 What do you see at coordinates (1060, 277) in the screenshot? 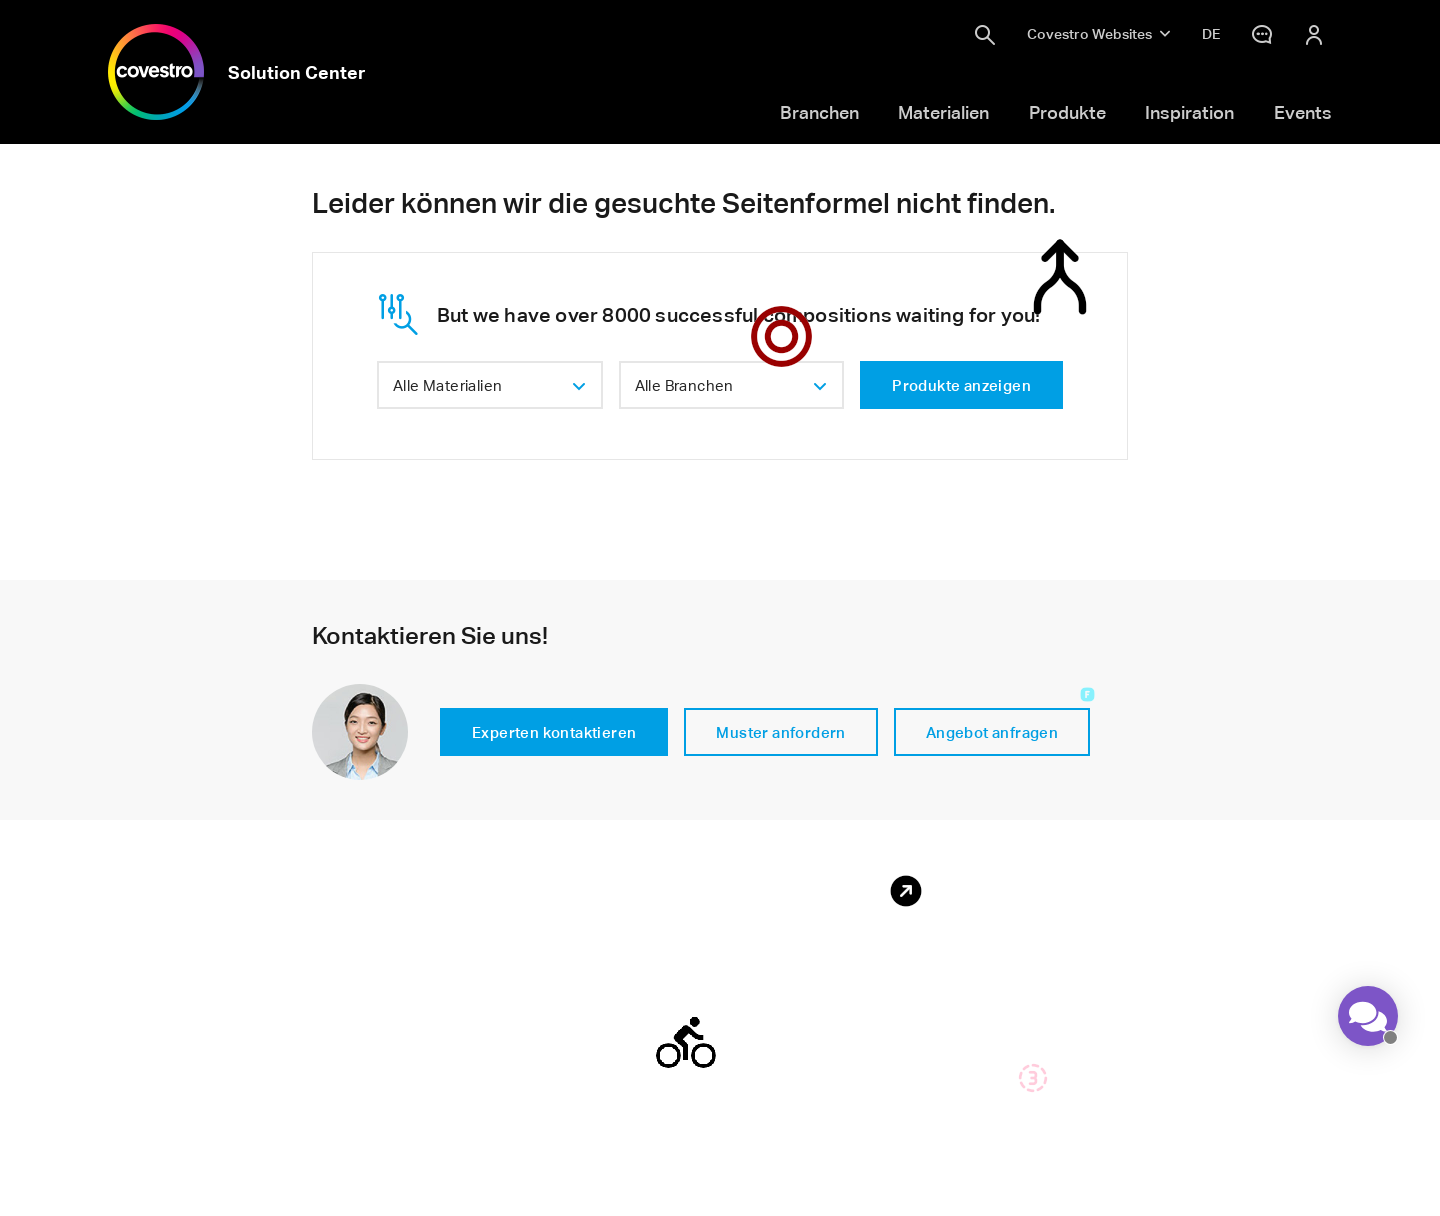
I see `merge branches or paths together` at bounding box center [1060, 277].